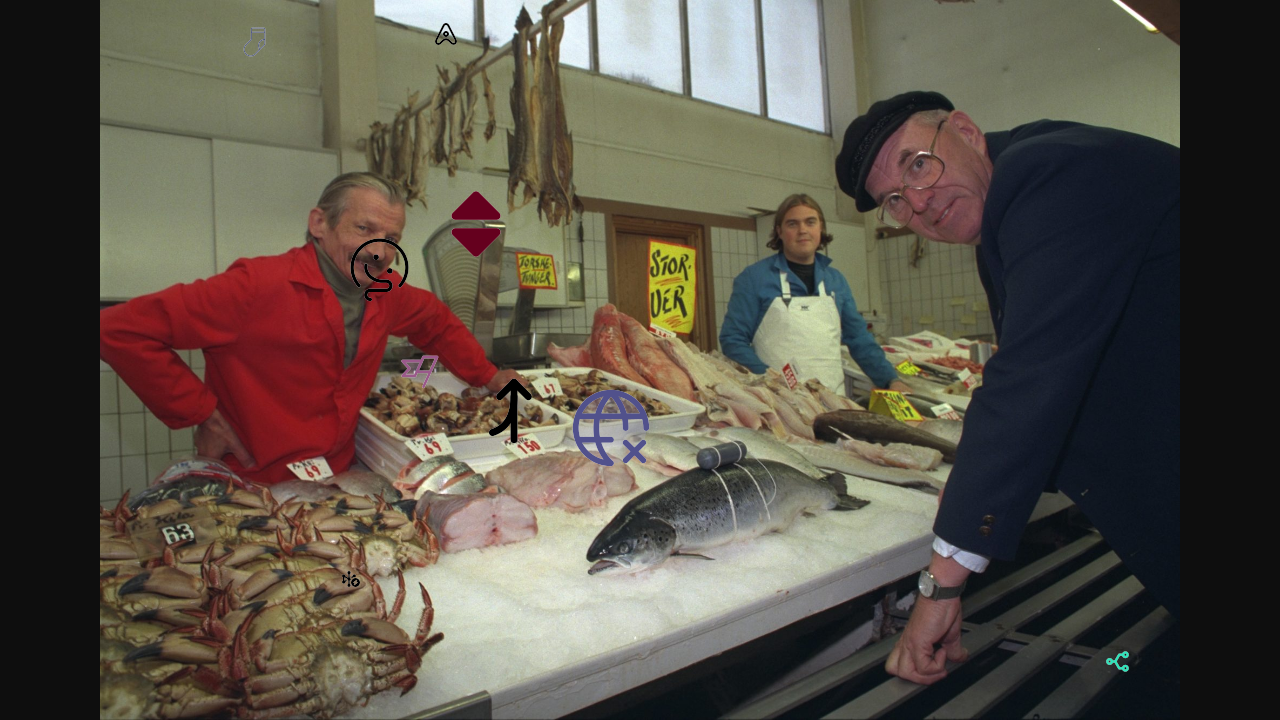 This screenshot has height=720, width=1280. I want to click on merge content or branches to the left, so click(514, 411).